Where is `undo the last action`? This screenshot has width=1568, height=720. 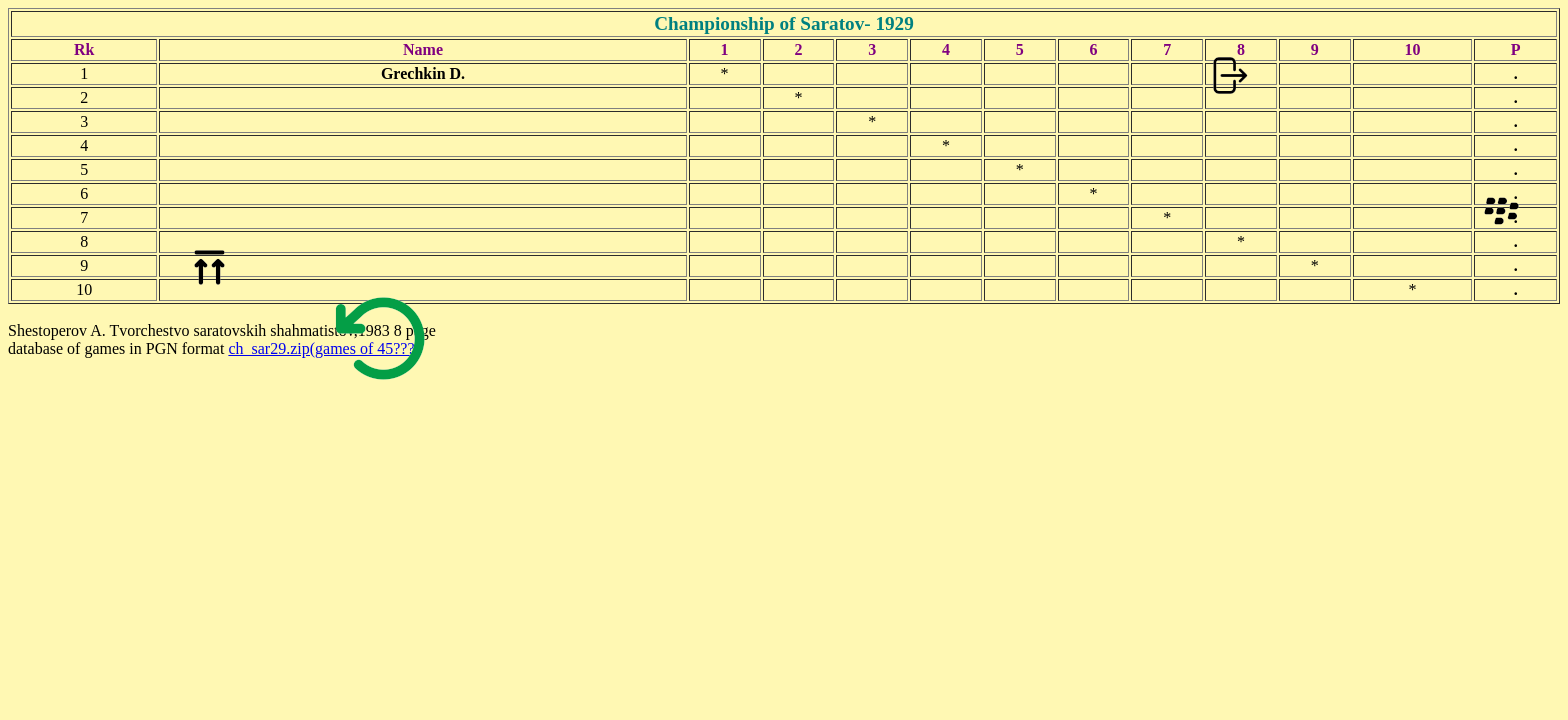 undo the last action is located at coordinates (383, 338).